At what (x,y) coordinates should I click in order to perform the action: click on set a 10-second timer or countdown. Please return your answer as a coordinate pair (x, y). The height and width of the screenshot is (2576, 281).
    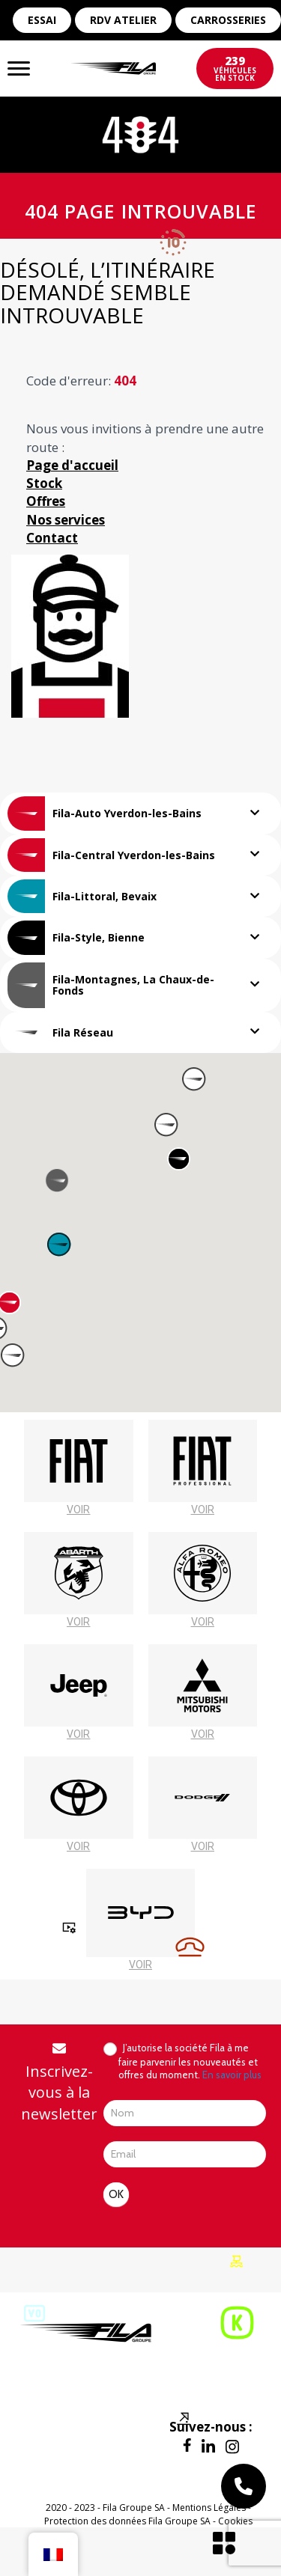
    Looking at the image, I should click on (173, 242).